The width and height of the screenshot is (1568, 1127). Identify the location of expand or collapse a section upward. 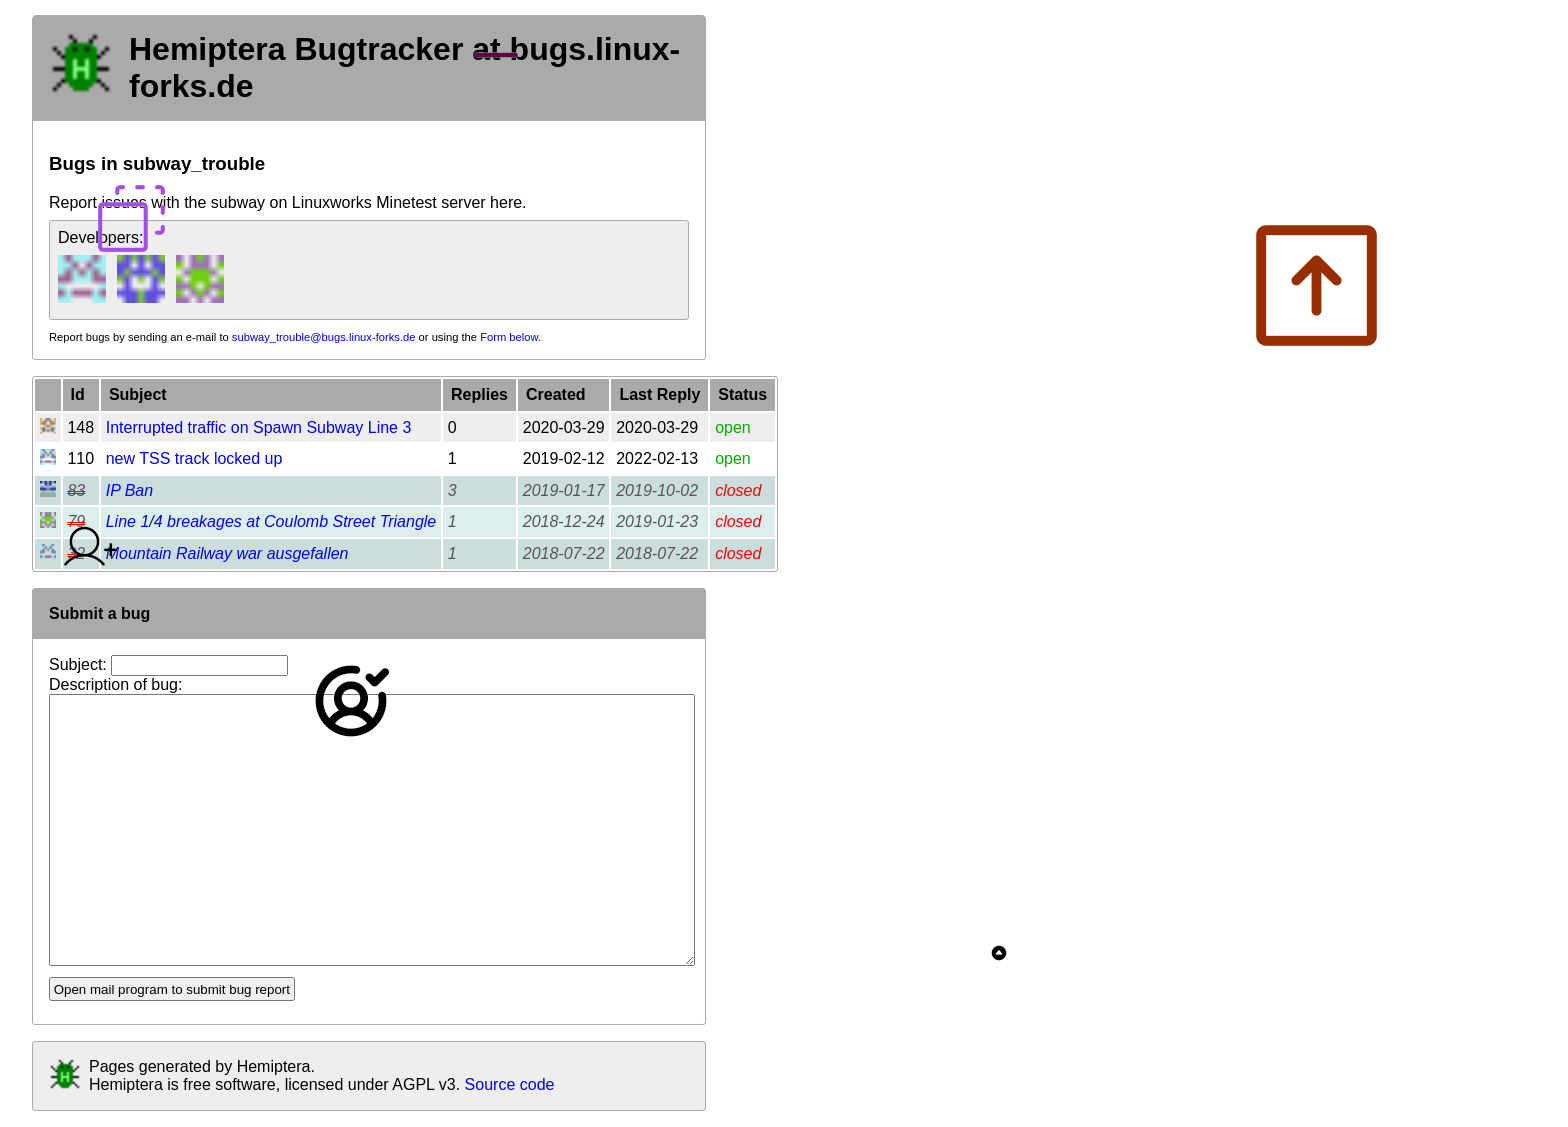
(999, 953).